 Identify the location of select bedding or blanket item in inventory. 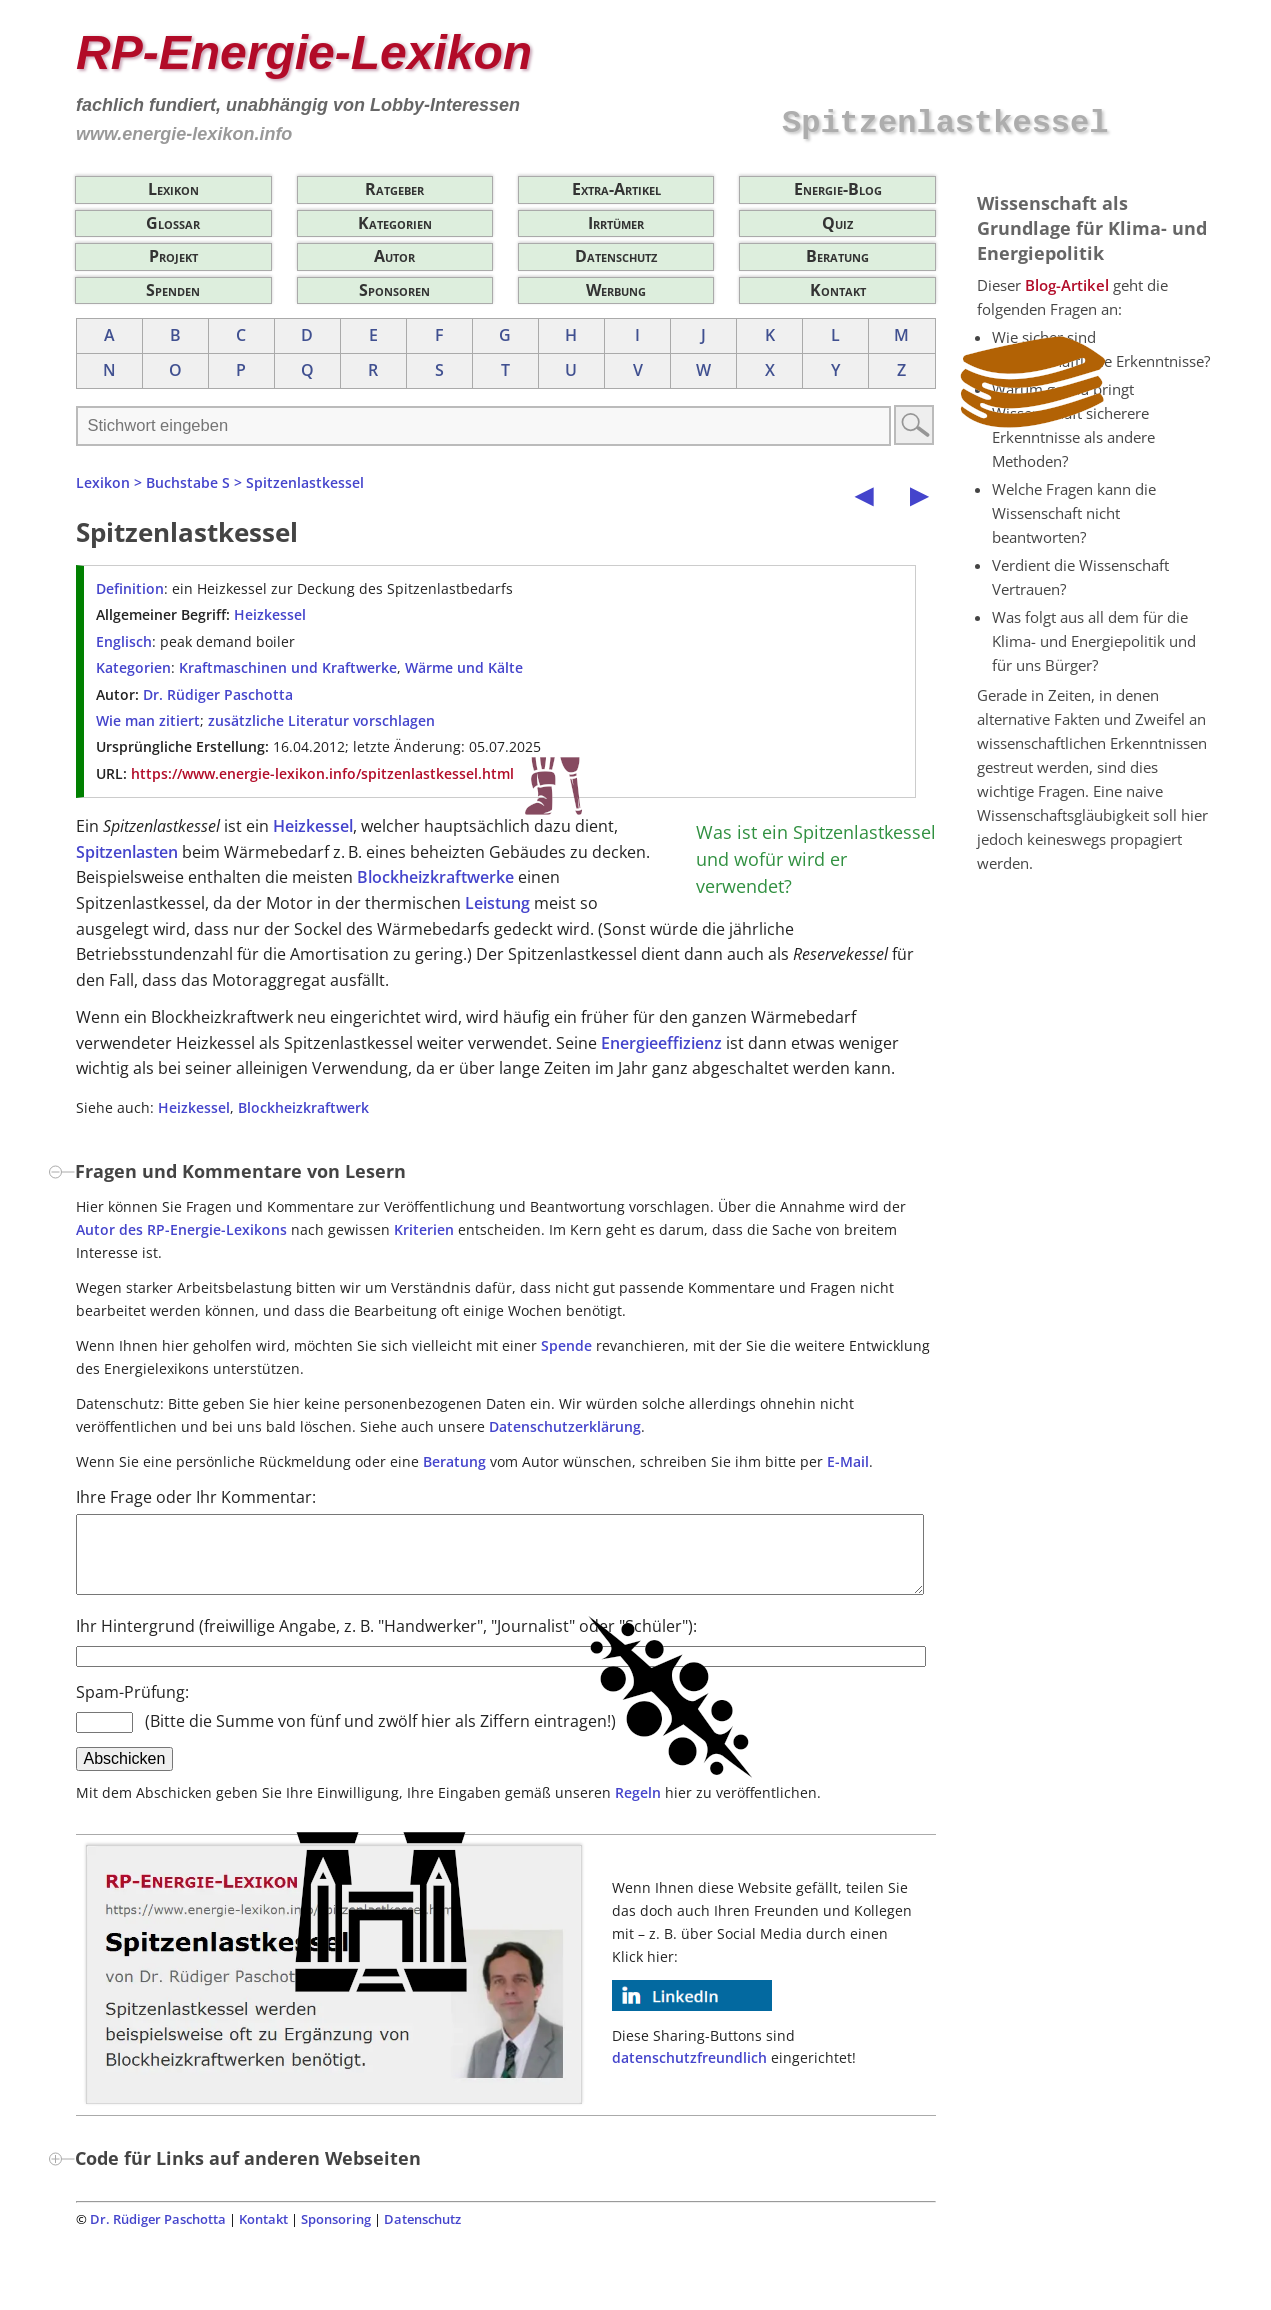
(1033, 382).